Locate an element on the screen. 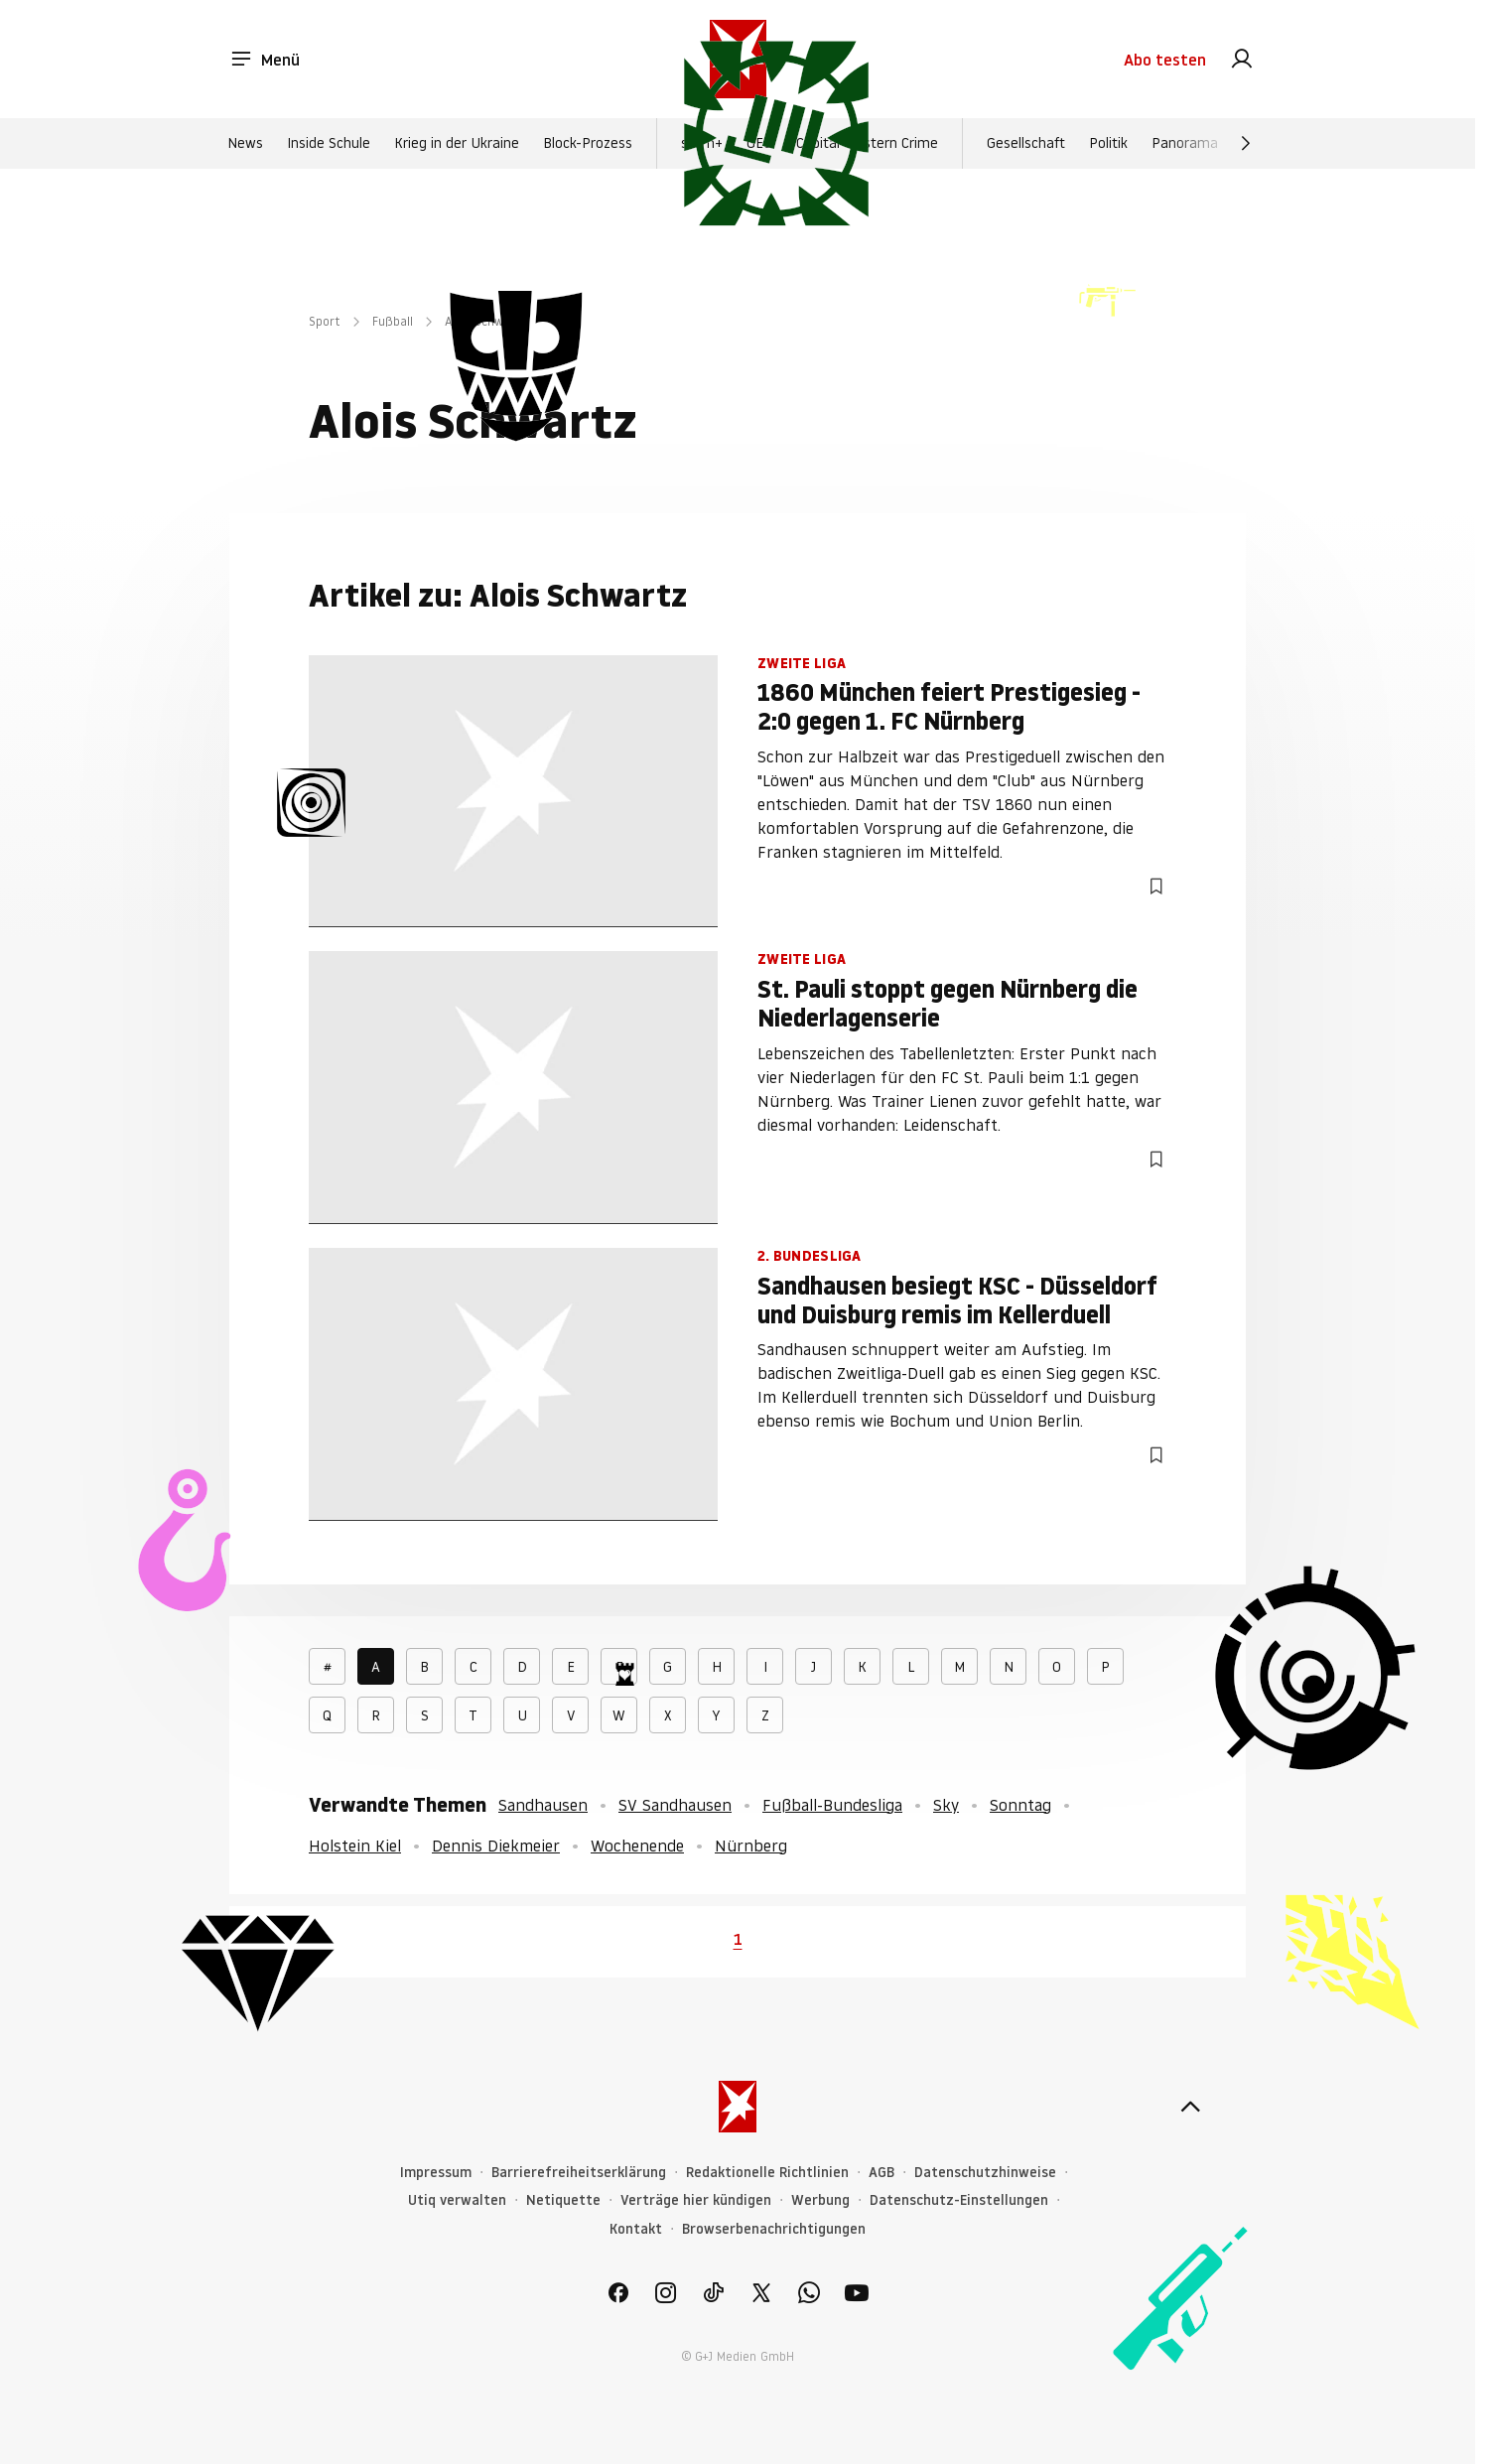 The image size is (1490, 2464). select the grease gun weapon is located at coordinates (1107, 300).